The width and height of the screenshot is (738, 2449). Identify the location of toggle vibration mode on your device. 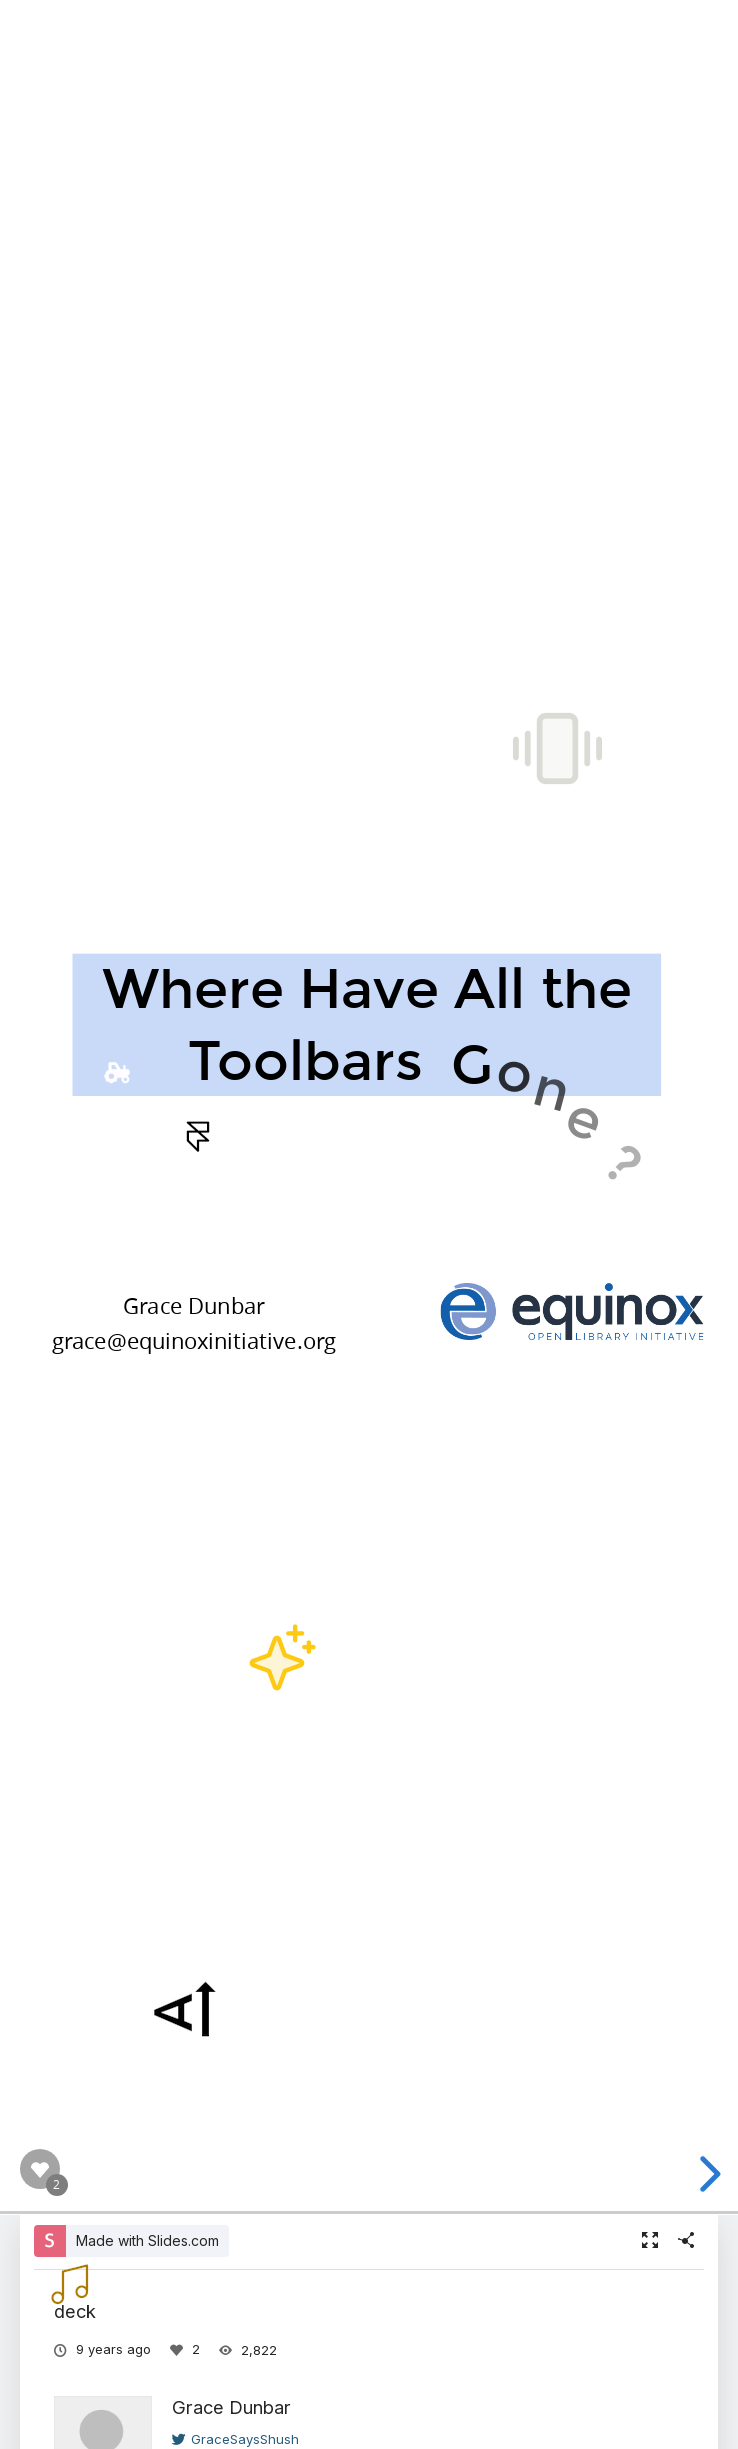
(557, 748).